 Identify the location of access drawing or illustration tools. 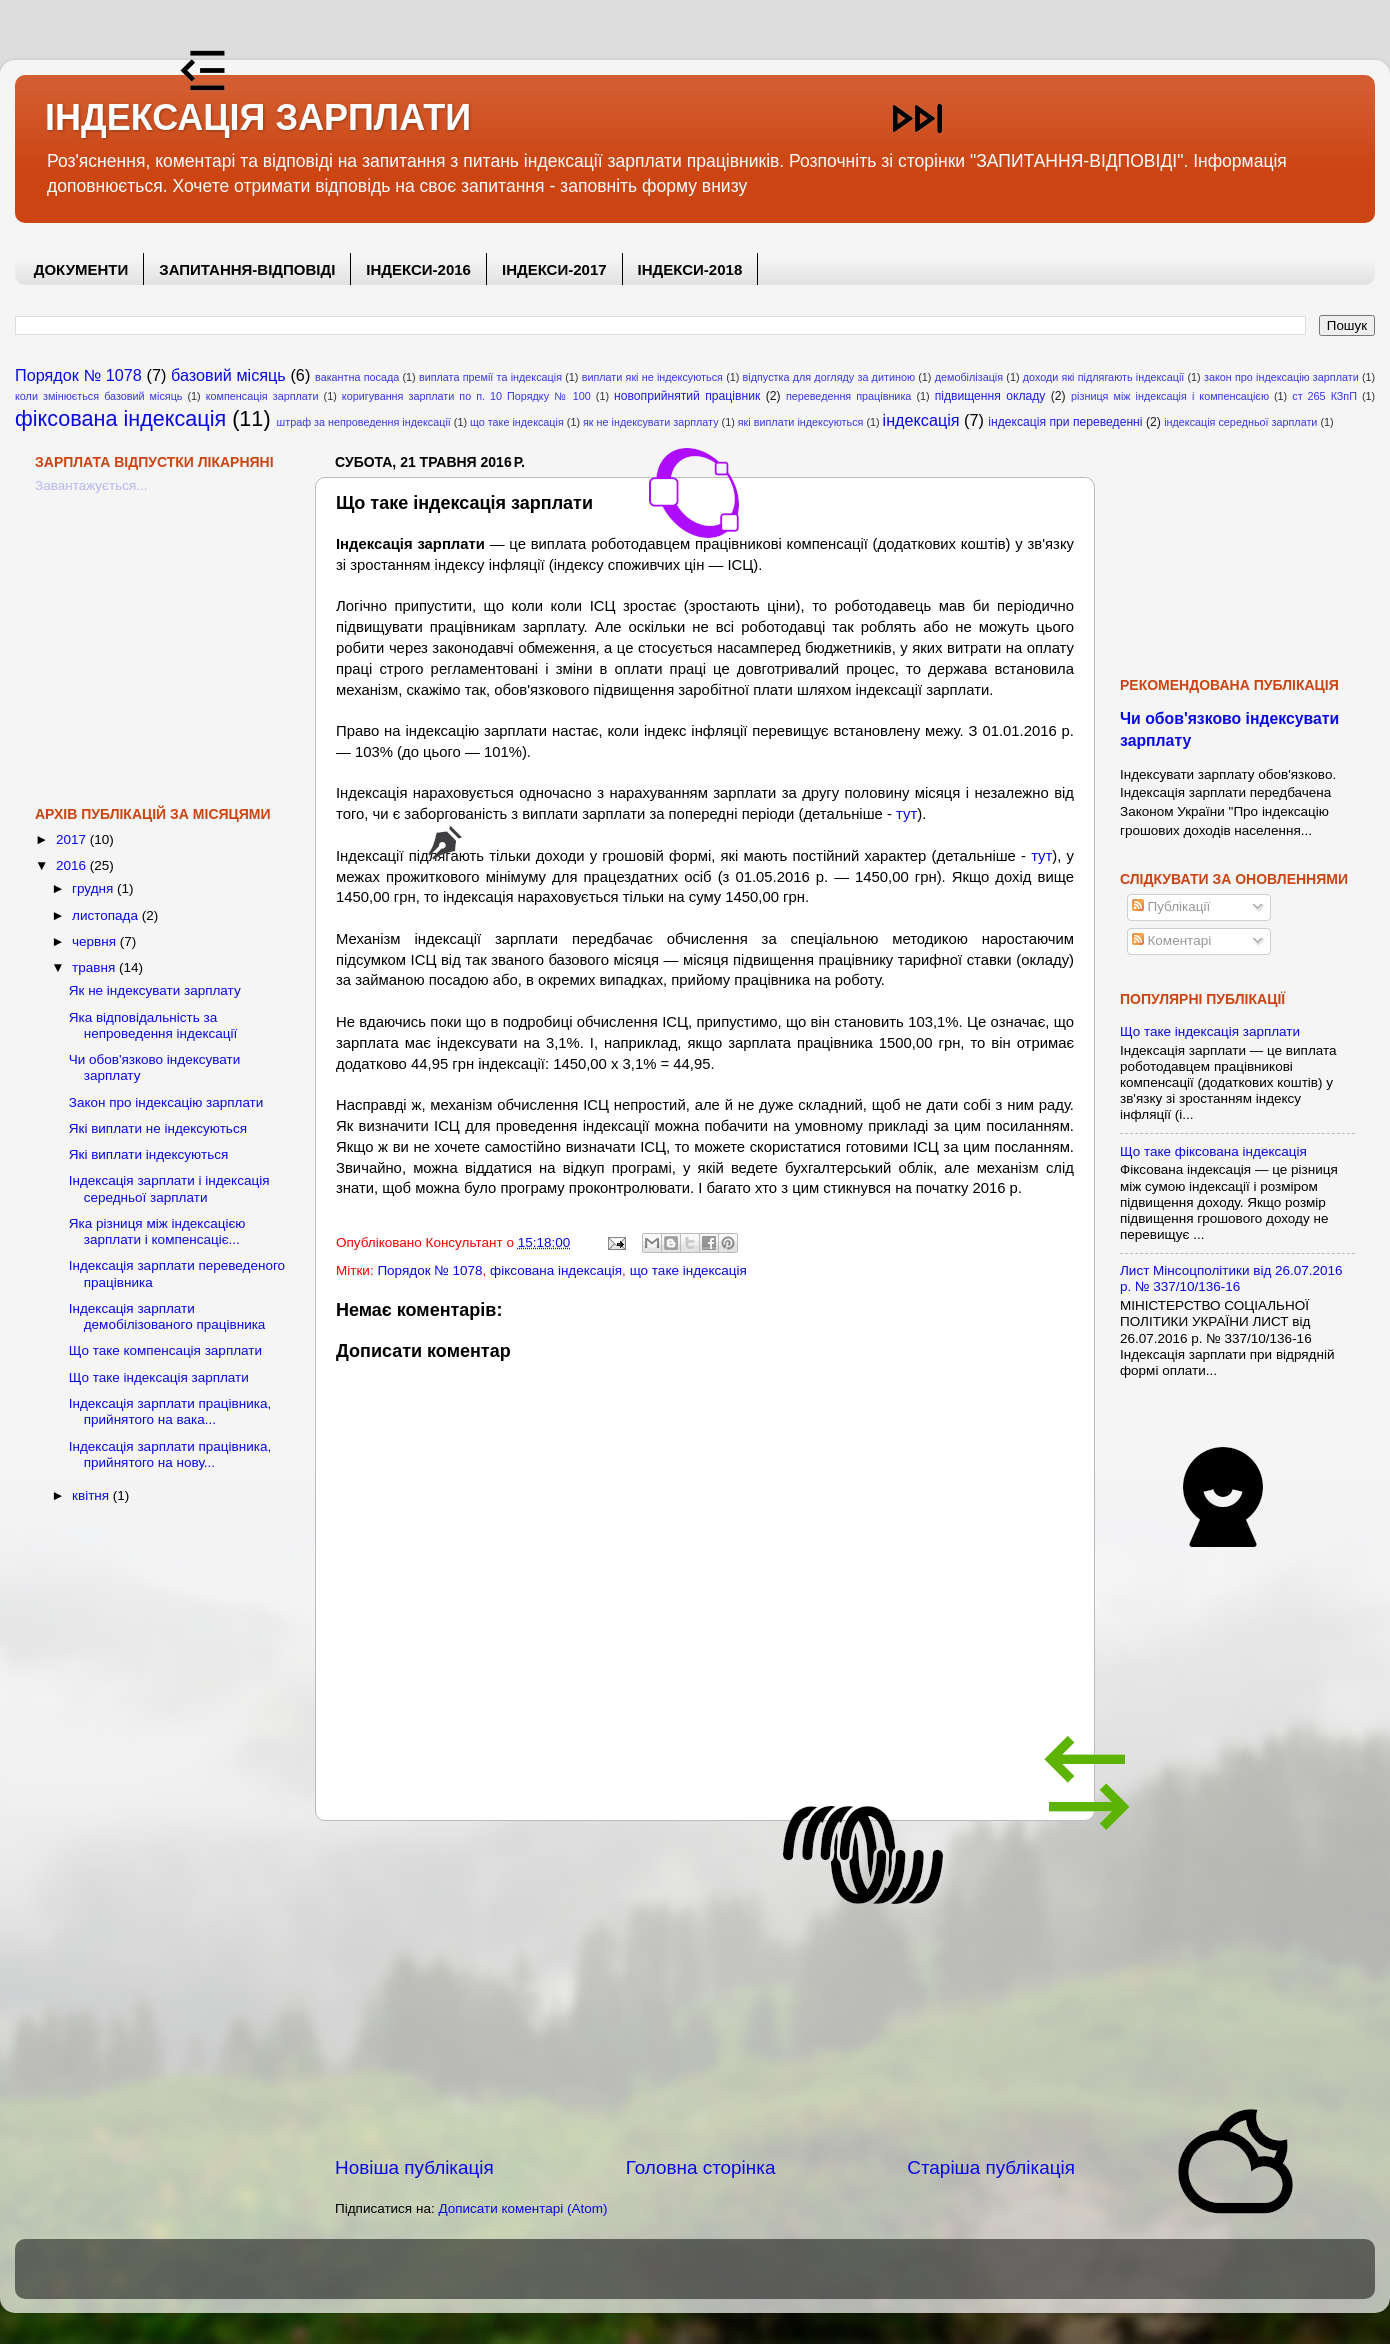
(443, 842).